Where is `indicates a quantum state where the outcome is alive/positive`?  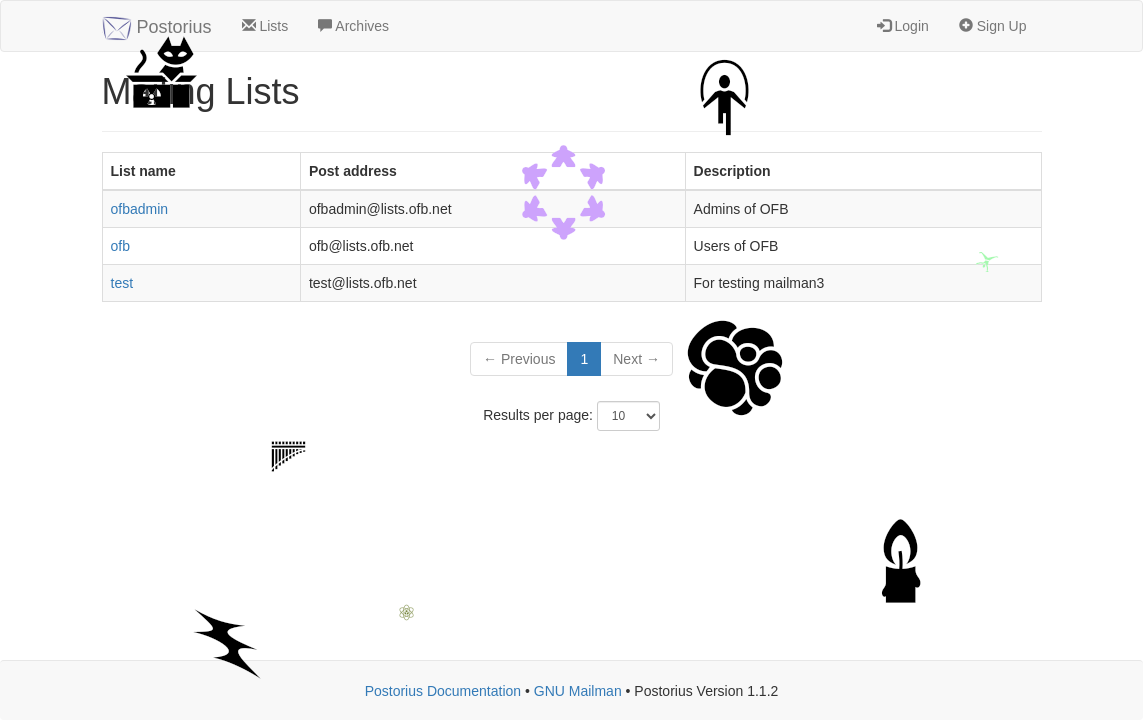 indicates a quantum state where the outcome is alive/positive is located at coordinates (161, 72).